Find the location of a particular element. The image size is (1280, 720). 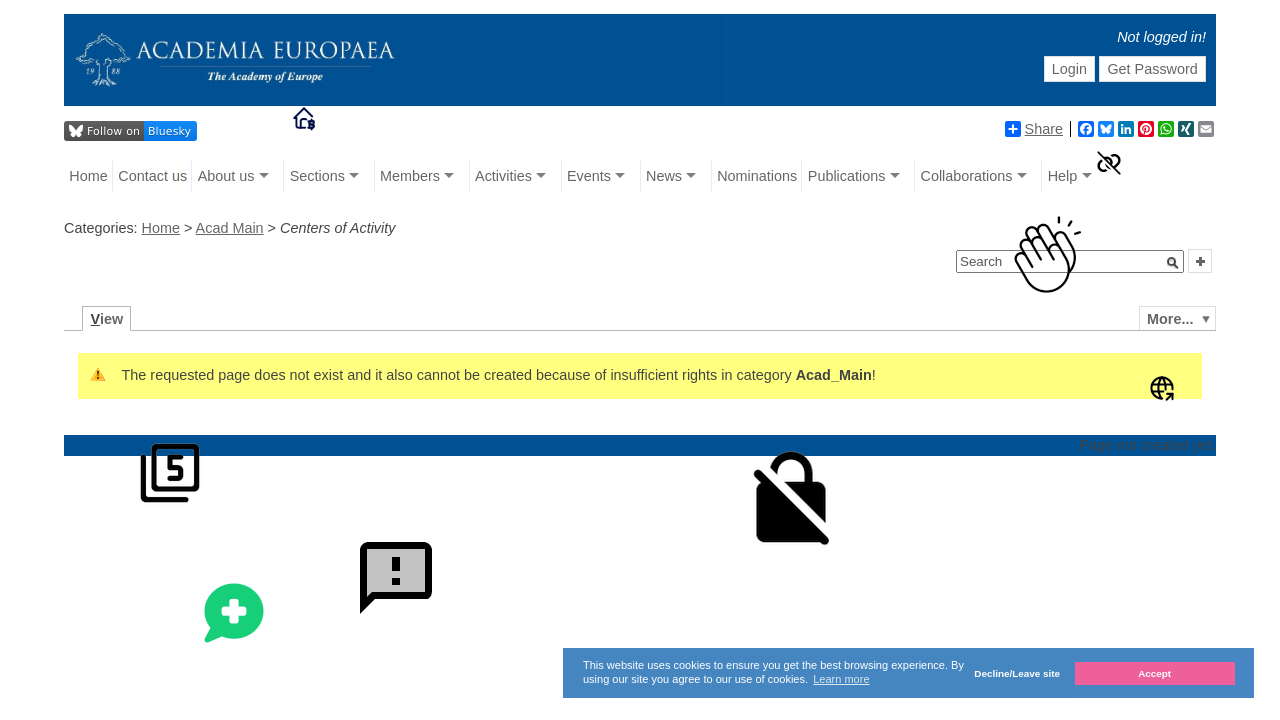

access bitcoin wallet or crypto home dashboard is located at coordinates (304, 118).